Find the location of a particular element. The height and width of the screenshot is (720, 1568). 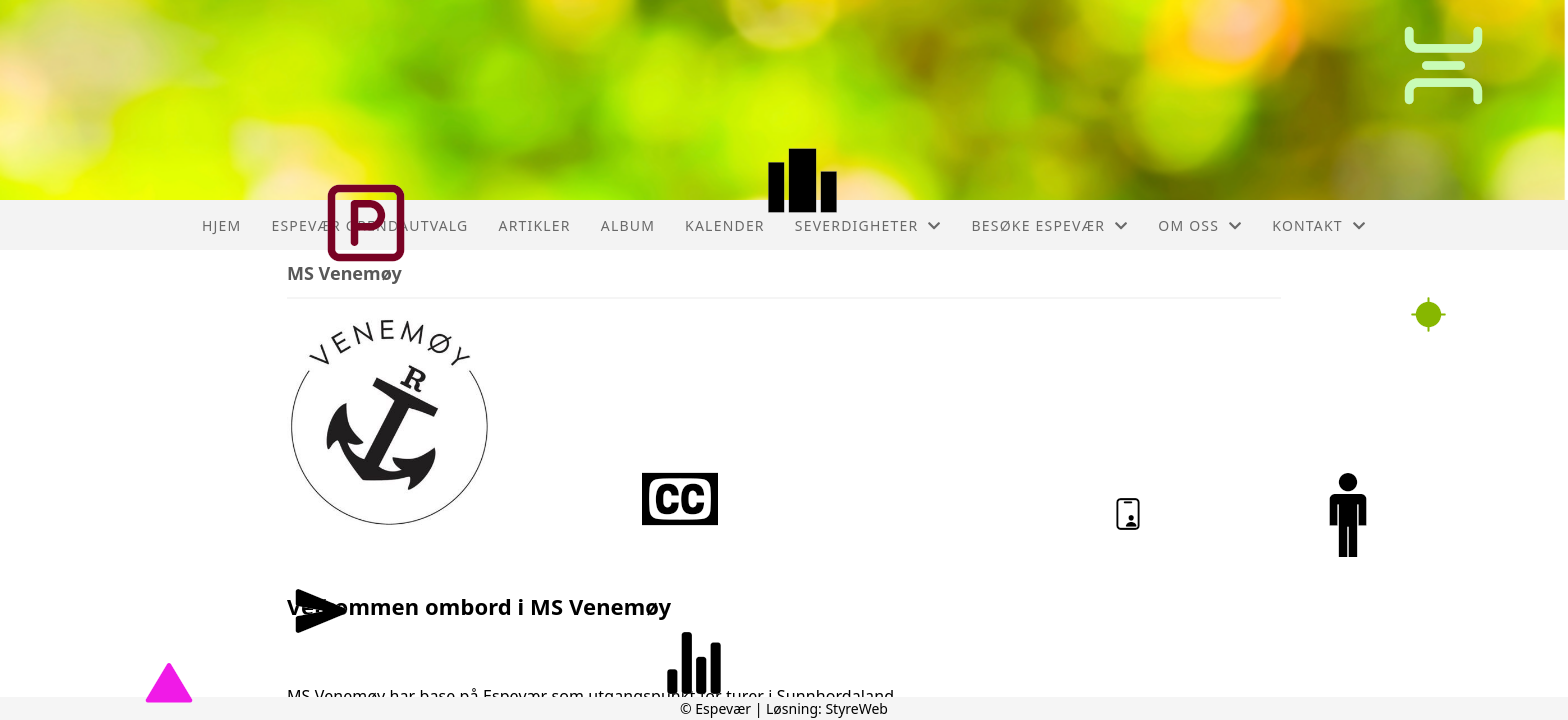

select male gender option is located at coordinates (1348, 515).